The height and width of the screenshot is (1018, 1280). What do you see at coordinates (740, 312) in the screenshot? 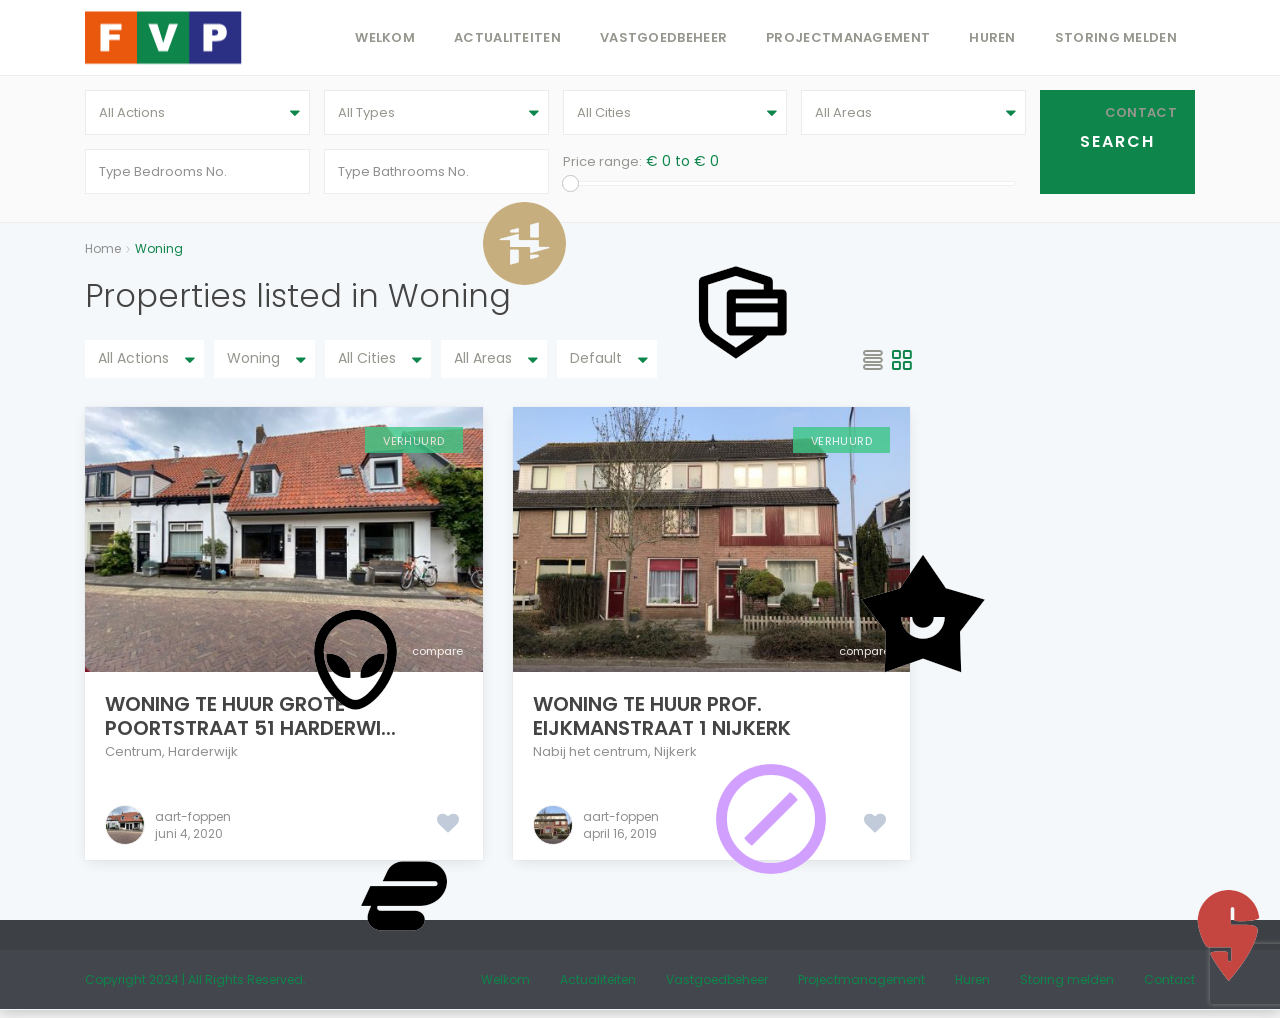
I see `indicates secure payment or transaction protection` at bounding box center [740, 312].